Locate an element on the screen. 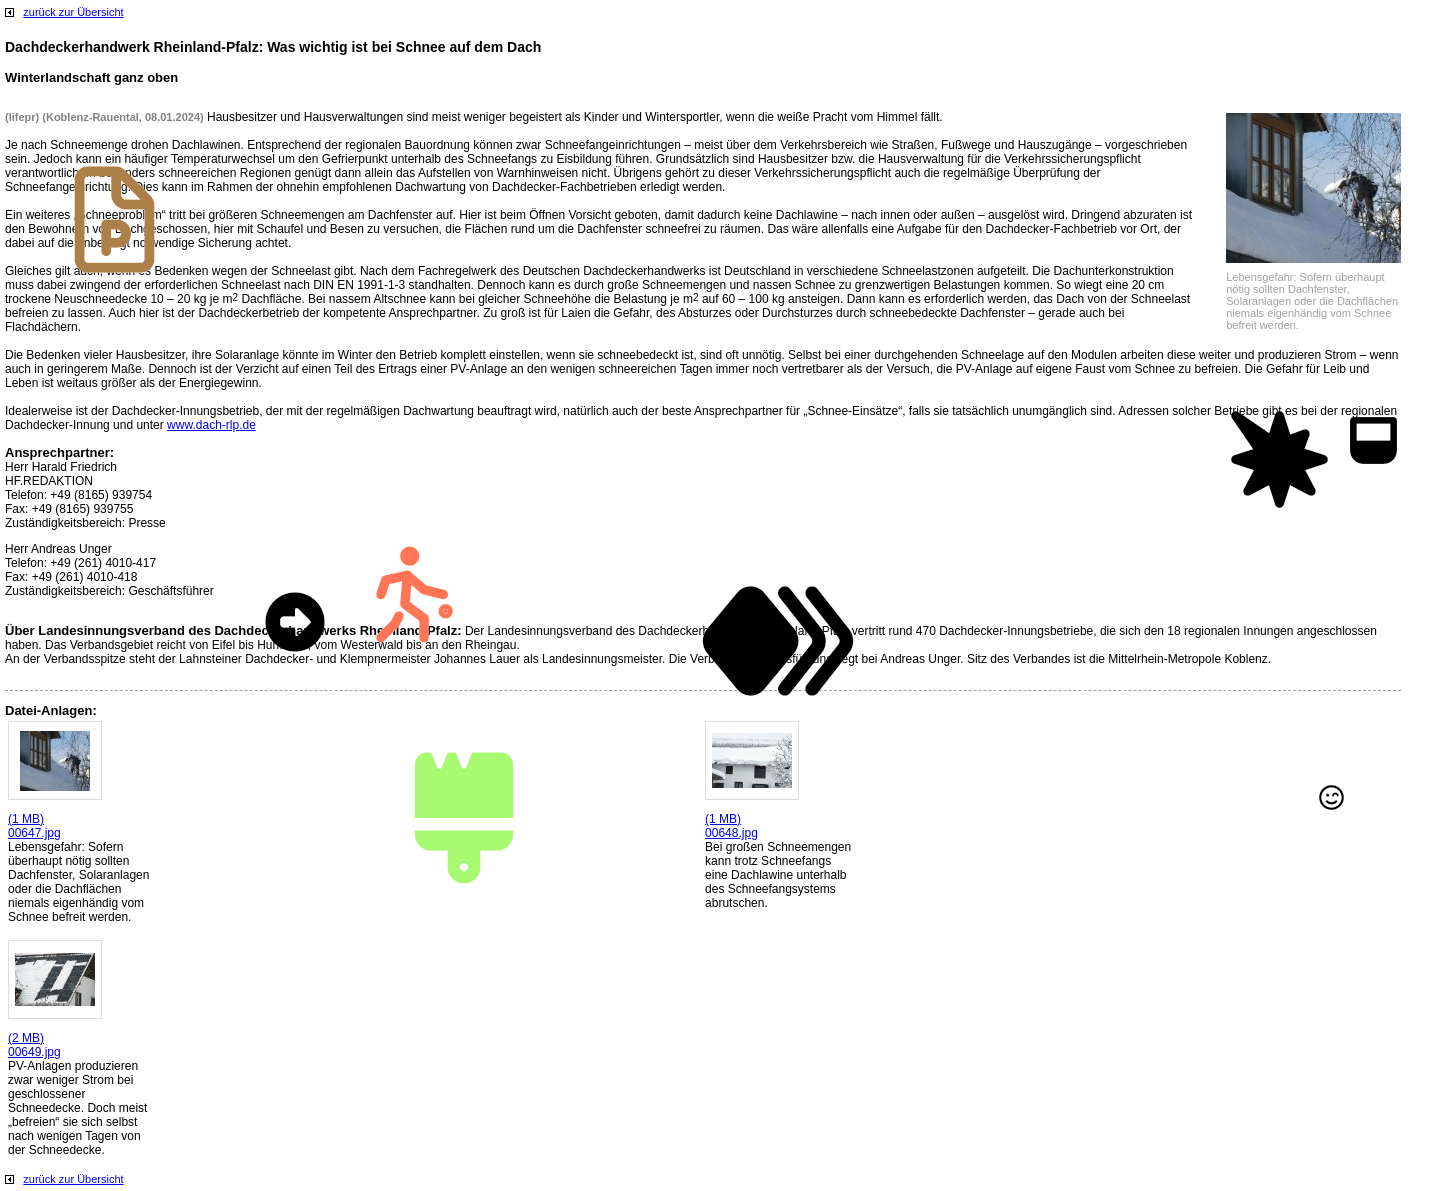  go to next item or step is located at coordinates (295, 622).